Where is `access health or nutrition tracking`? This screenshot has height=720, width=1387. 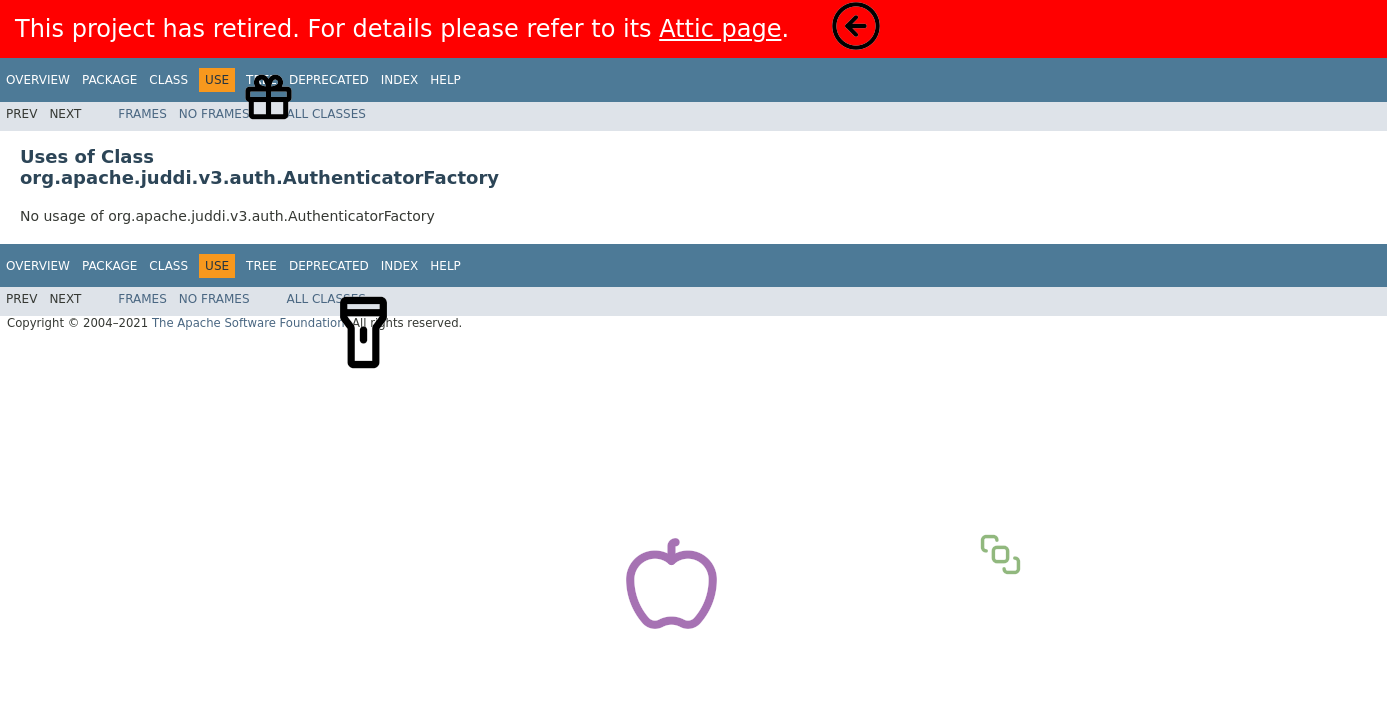 access health or nutrition tracking is located at coordinates (671, 583).